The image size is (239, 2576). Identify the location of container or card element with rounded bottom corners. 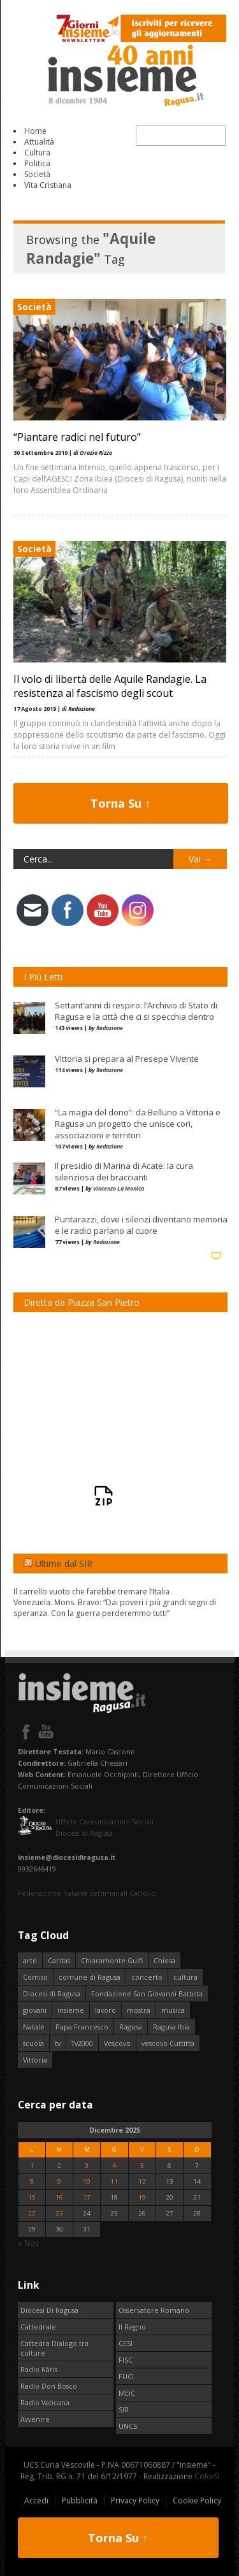
(216, 1256).